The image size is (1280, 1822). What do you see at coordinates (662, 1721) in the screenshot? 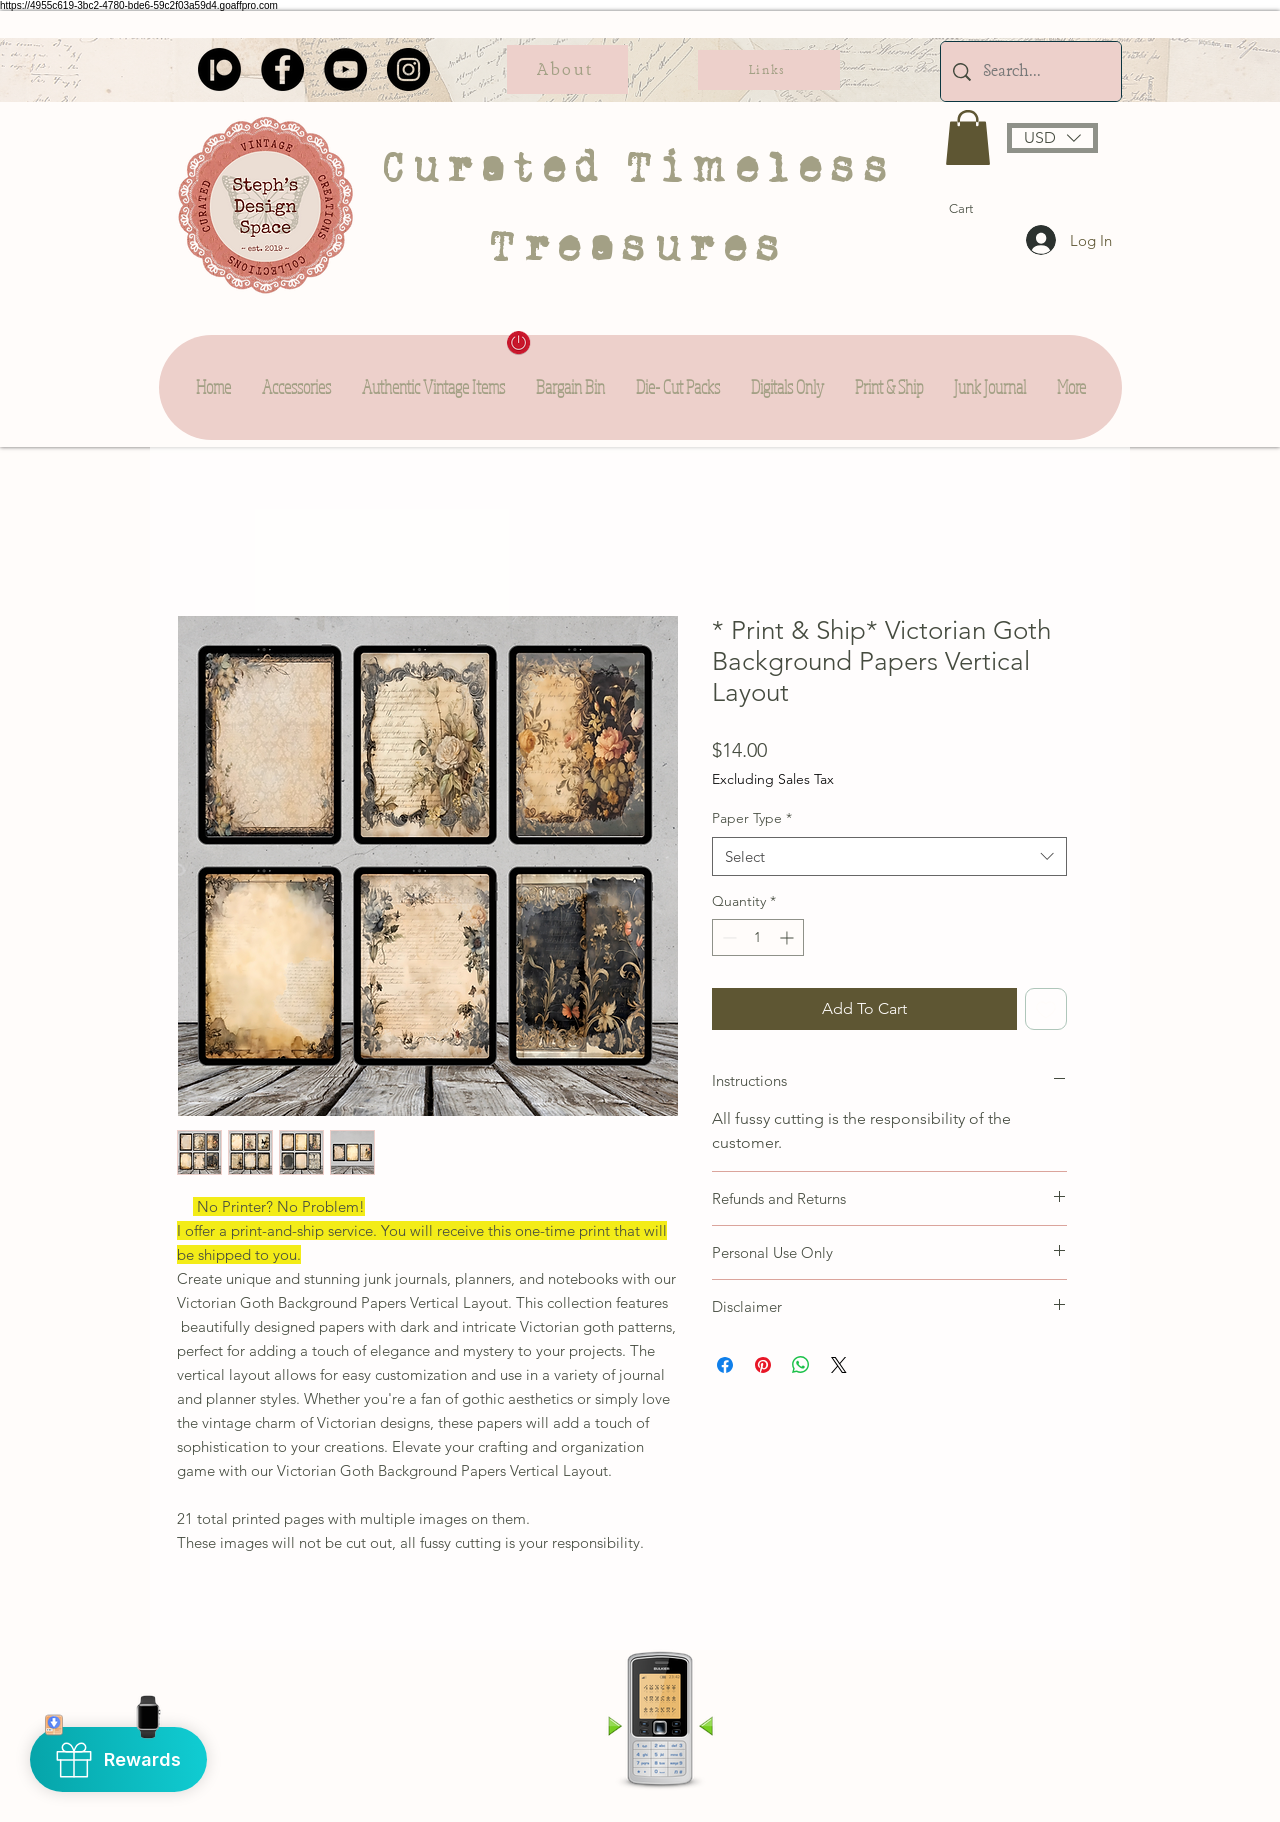
I see `indicates active cellular network connection` at bounding box center [662, 1721].